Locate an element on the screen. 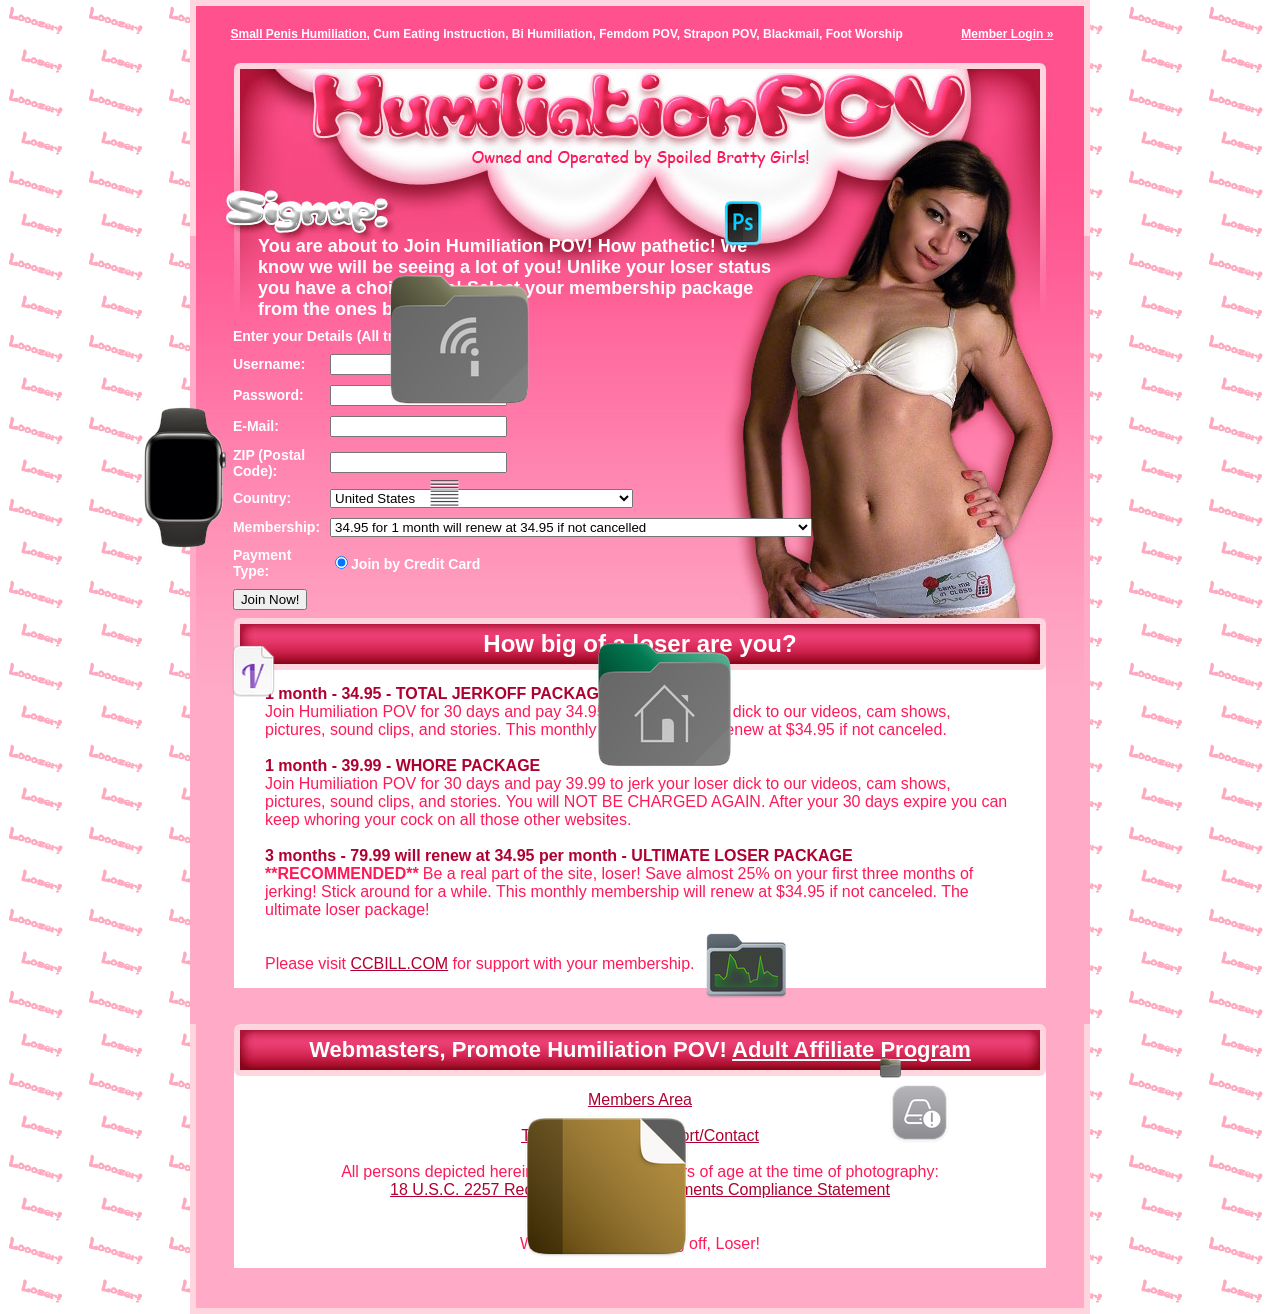 The image size is (1280, 1314). adobe photoshop file type indicator is located at coordinates (743, 223).